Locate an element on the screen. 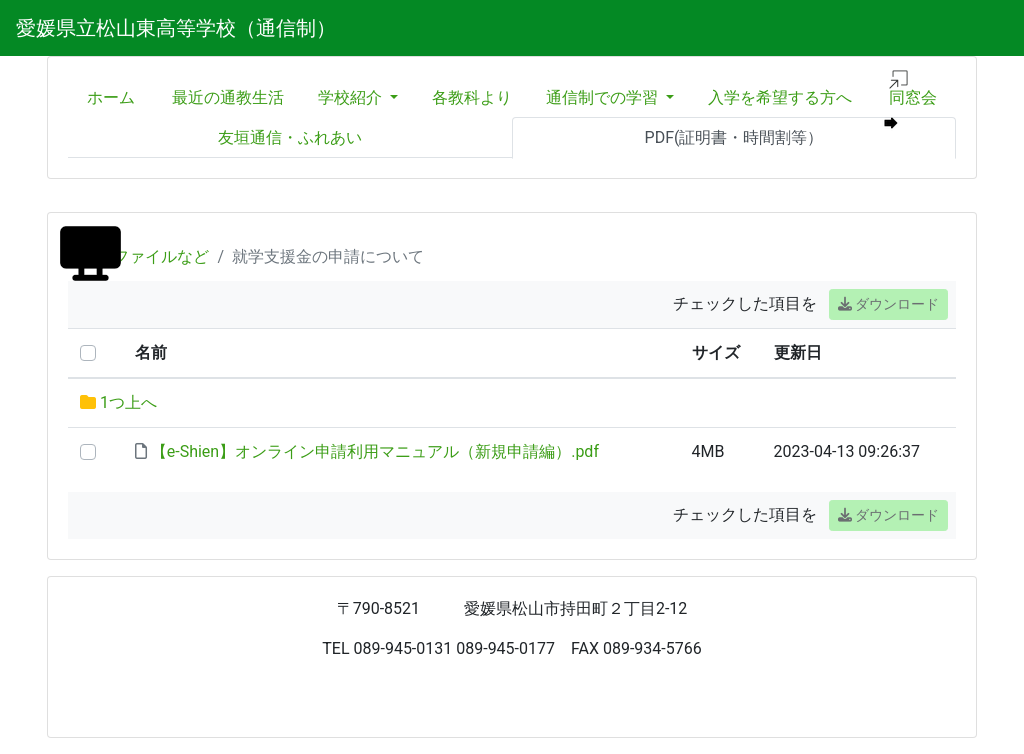 The image size is (1024, 754). import or bring content into a container is located at coordinates (898, 79).